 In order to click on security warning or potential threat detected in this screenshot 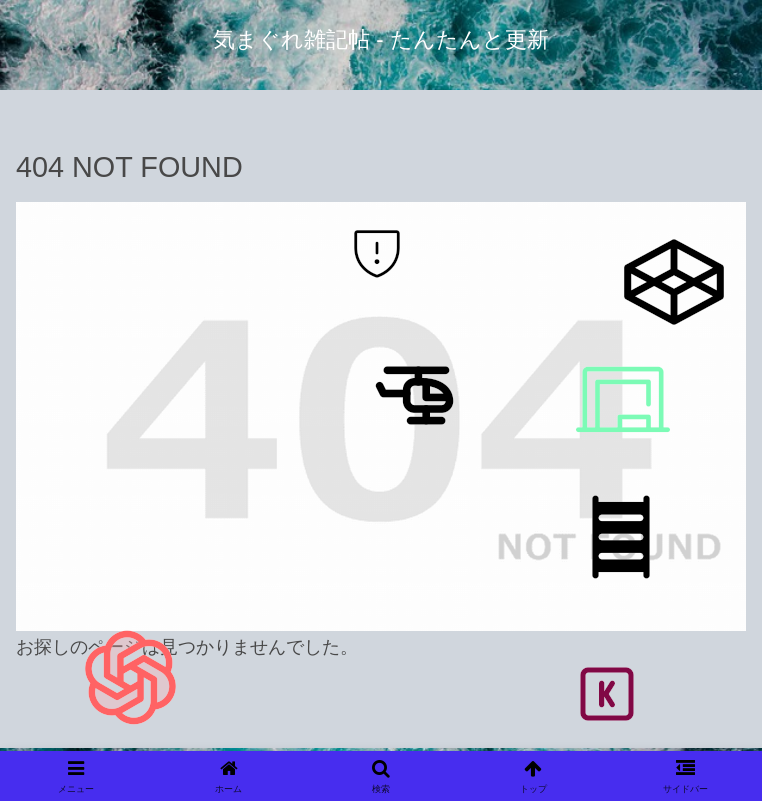, I will do `click(377, 251)`.